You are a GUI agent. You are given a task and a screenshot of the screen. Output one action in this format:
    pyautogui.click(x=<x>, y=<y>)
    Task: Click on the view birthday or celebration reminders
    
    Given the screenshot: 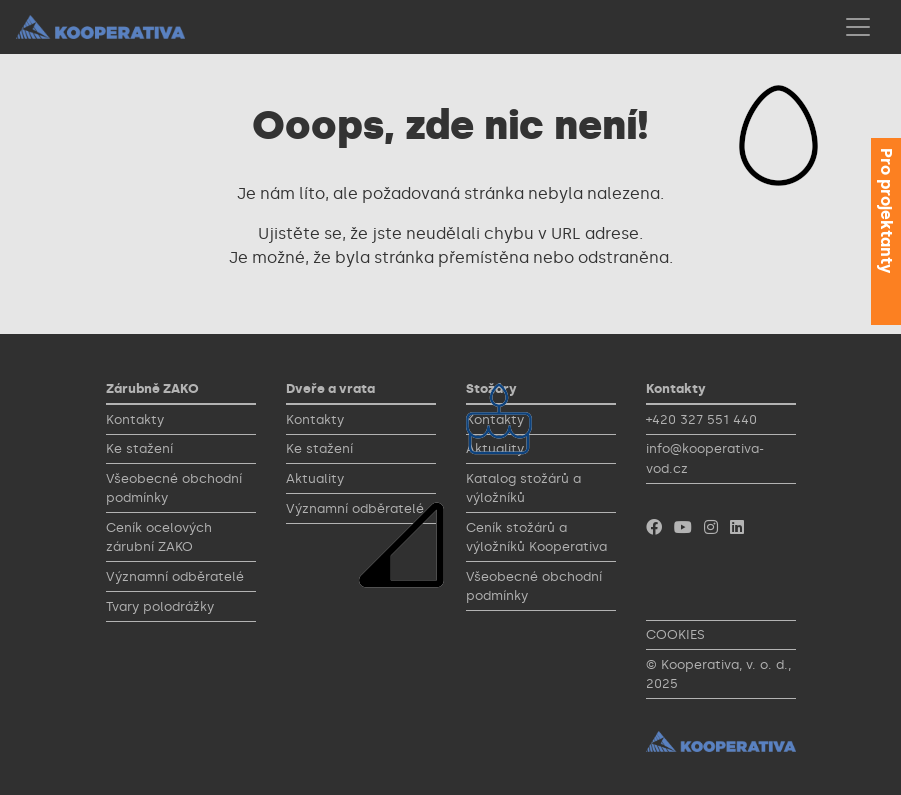 What is the action you would take?
    pyautogui.click(x=499, y=424)
    